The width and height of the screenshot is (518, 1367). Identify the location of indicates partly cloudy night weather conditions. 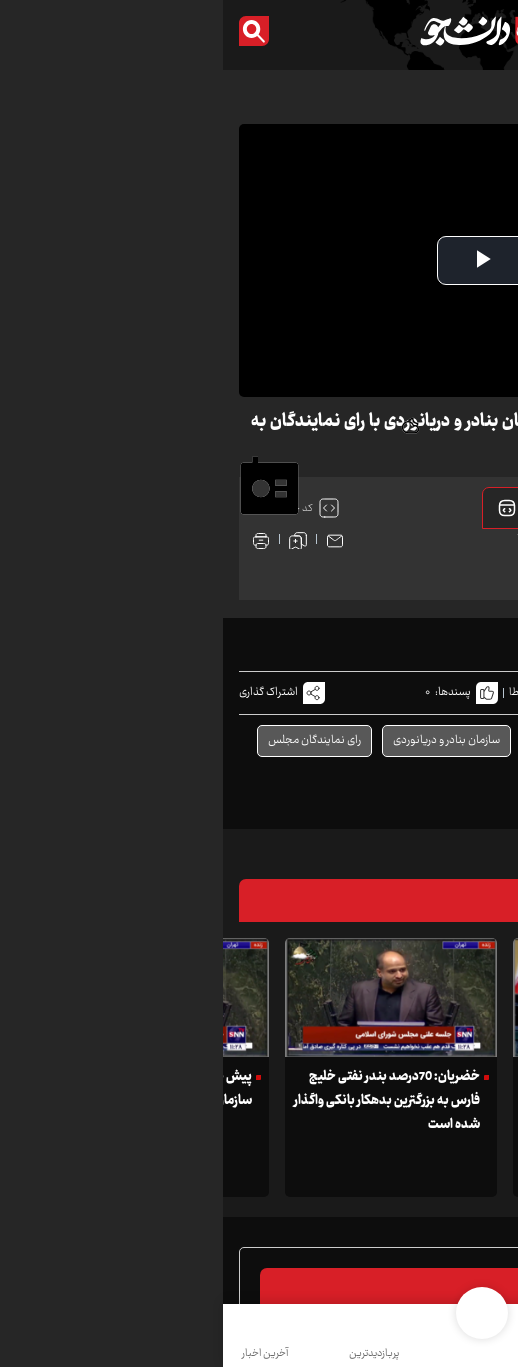
(410, 426).